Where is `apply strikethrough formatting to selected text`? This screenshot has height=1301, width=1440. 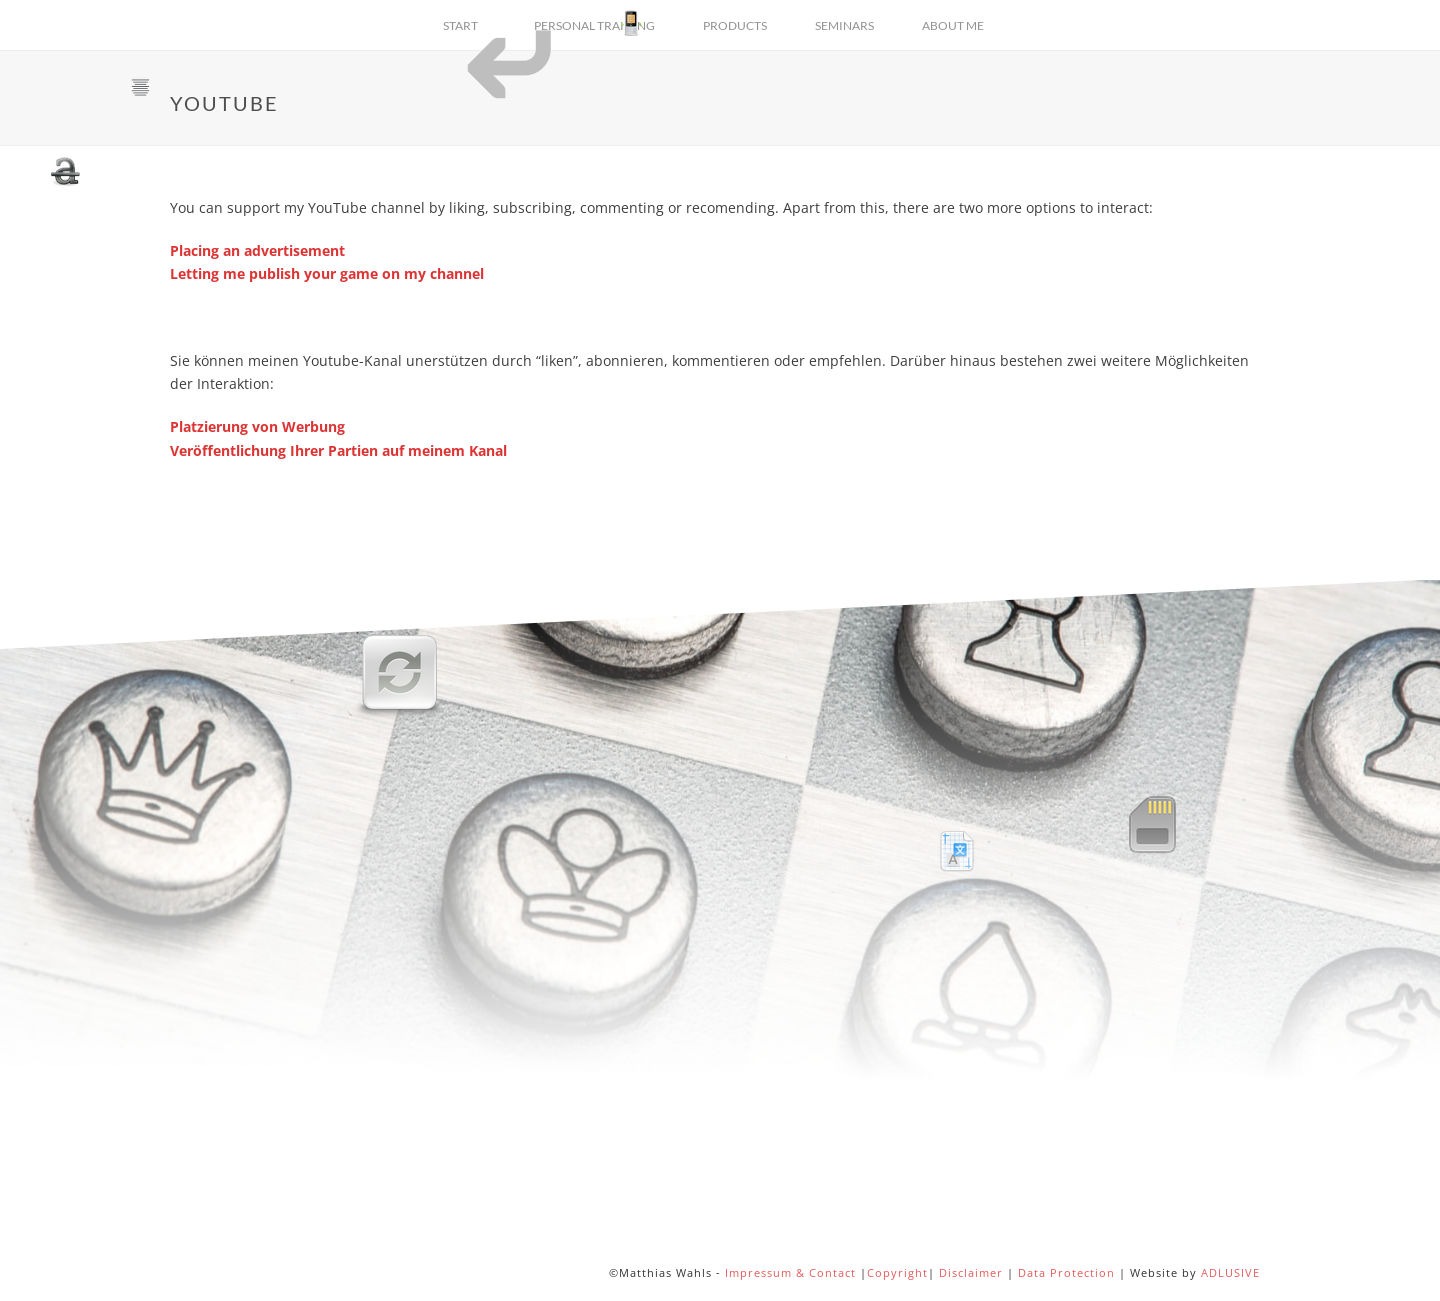 apply strikethrough formatting to selected text is located at coordinates (66, 171).